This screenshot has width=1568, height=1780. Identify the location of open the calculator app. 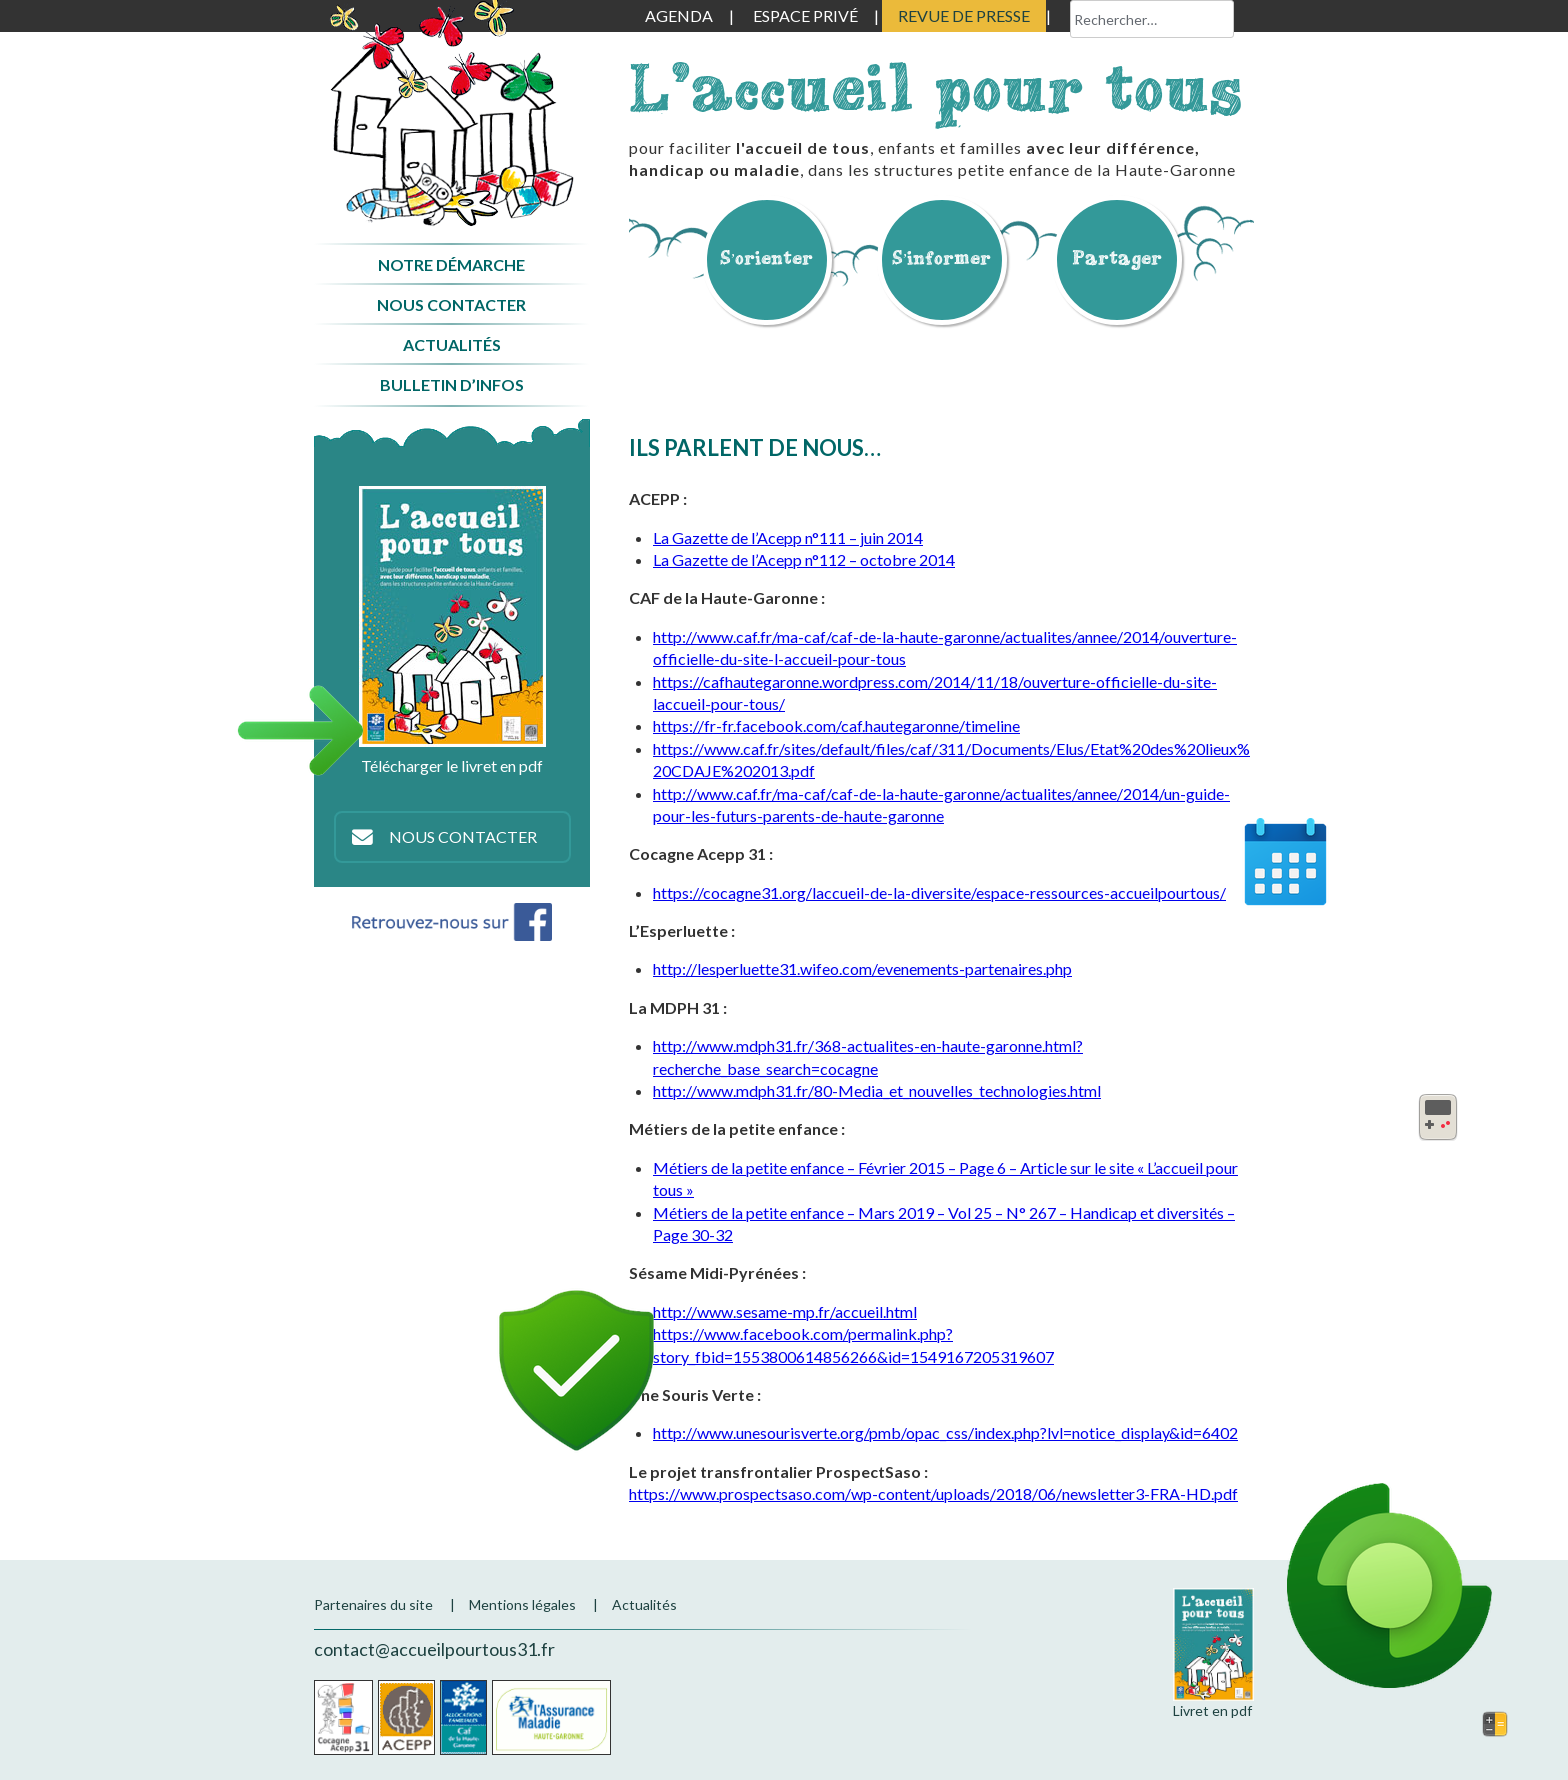
(1495, 1724).